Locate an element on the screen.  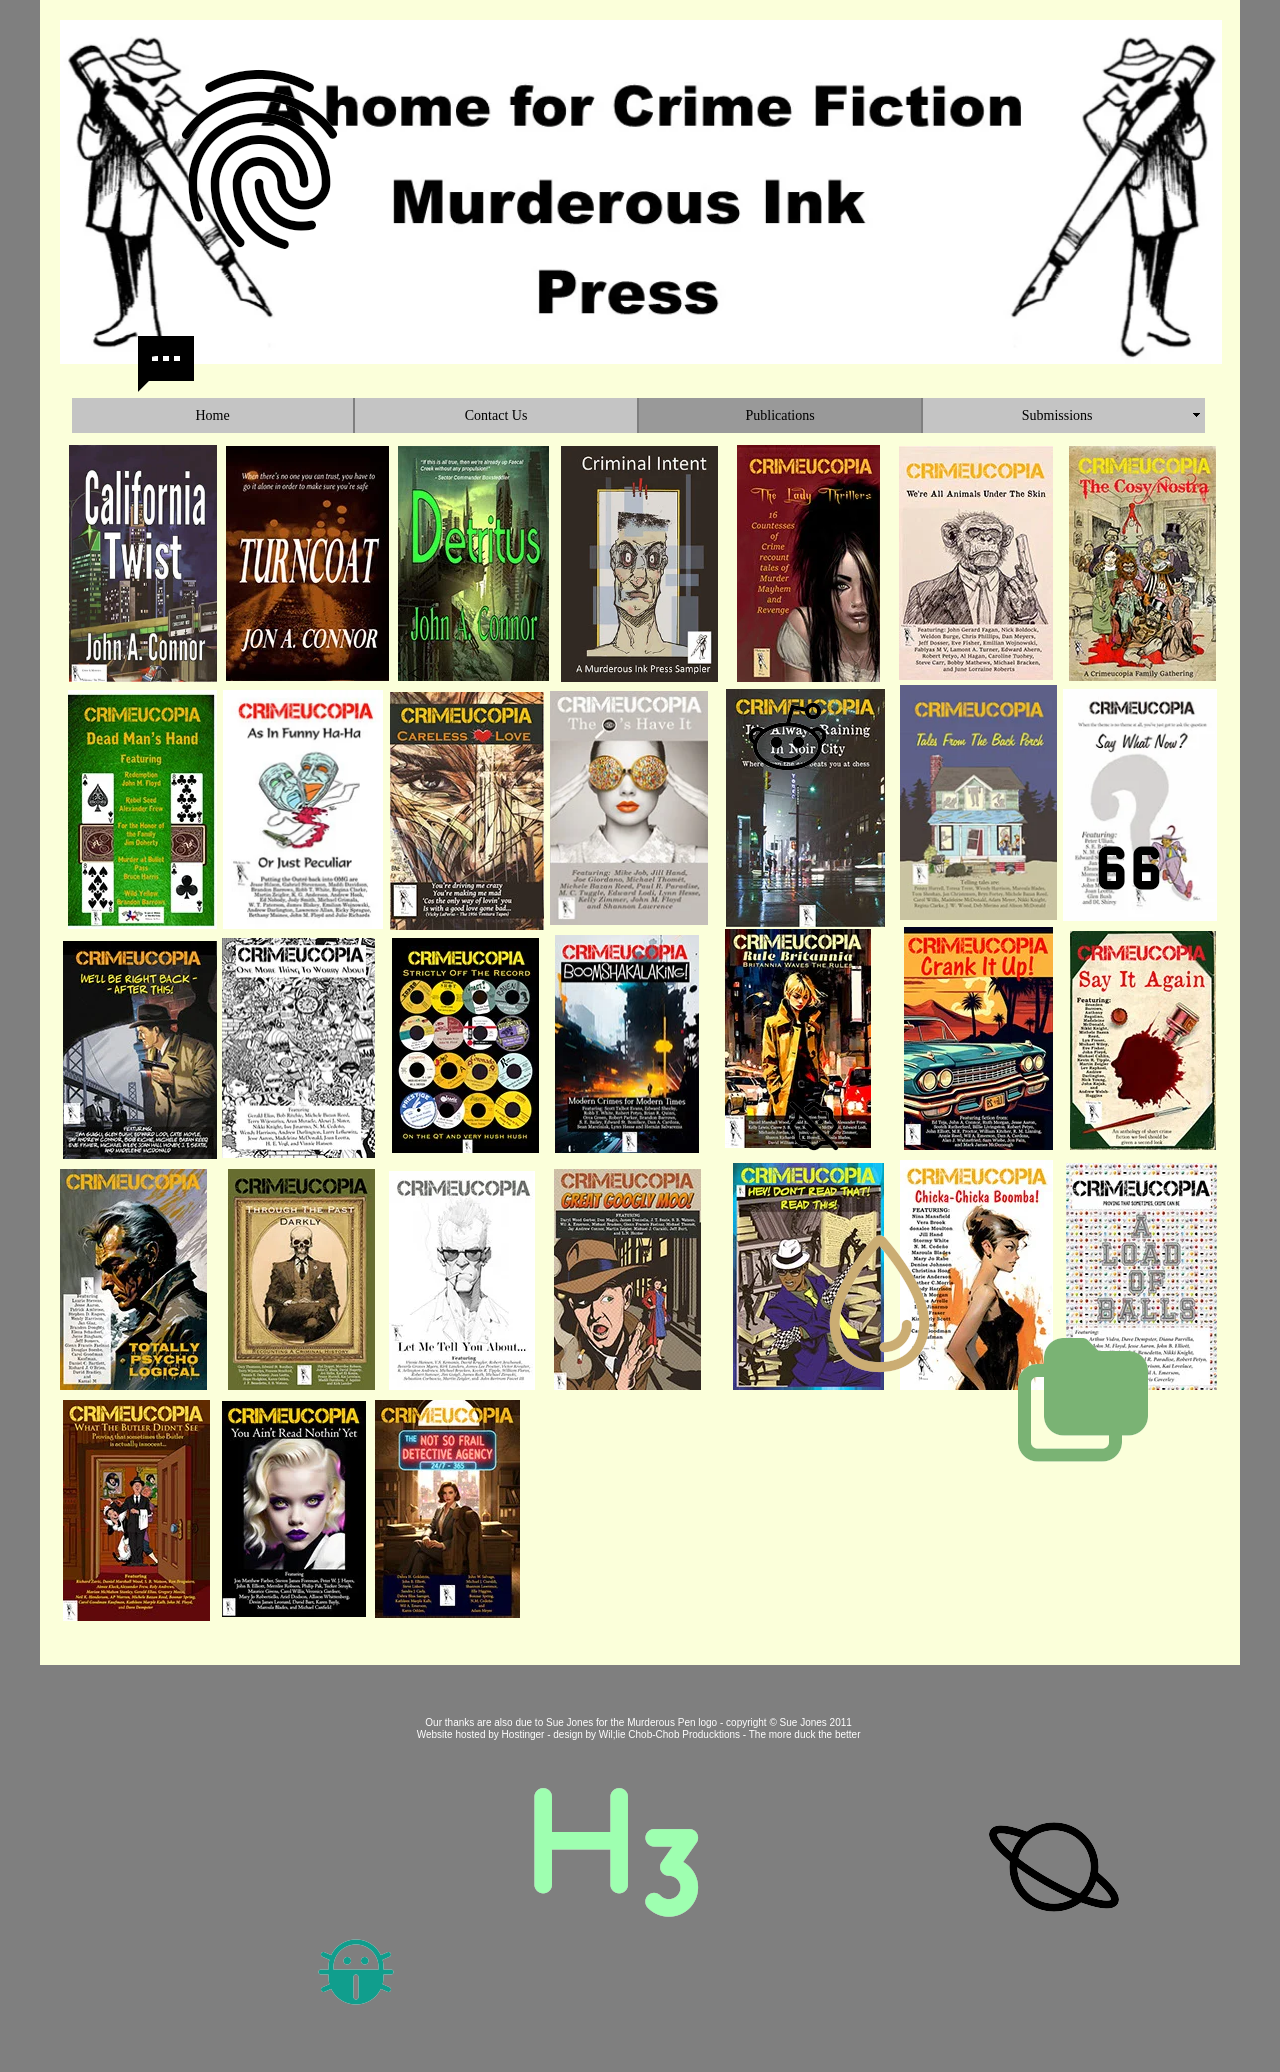
browse all folders is located at coordinates (1083, 1403).